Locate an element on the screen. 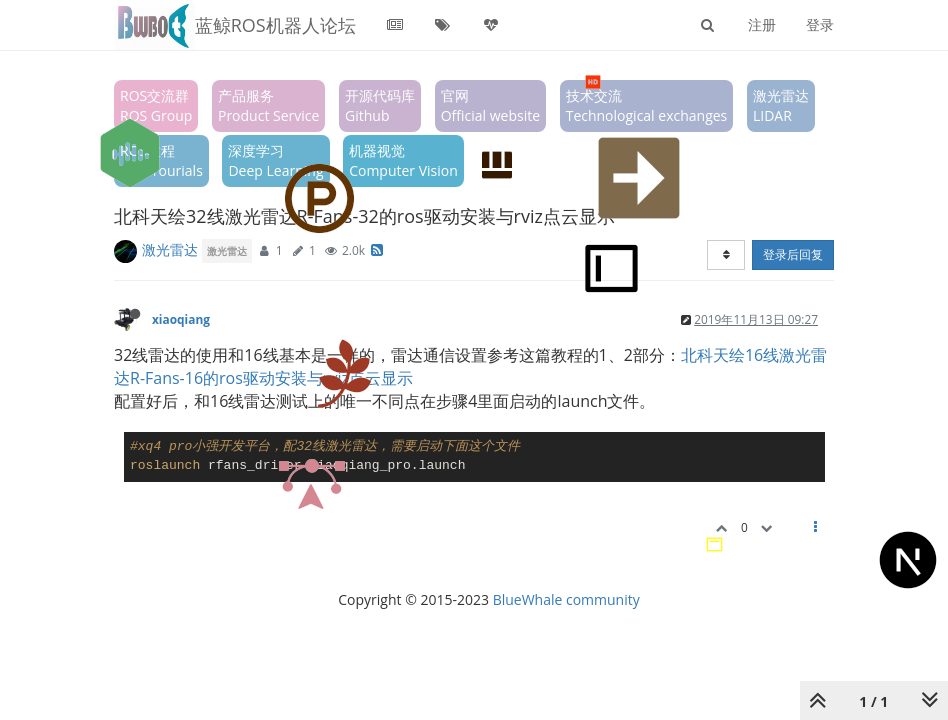  visit Product Hunt website is located at coordinates (319, 198).